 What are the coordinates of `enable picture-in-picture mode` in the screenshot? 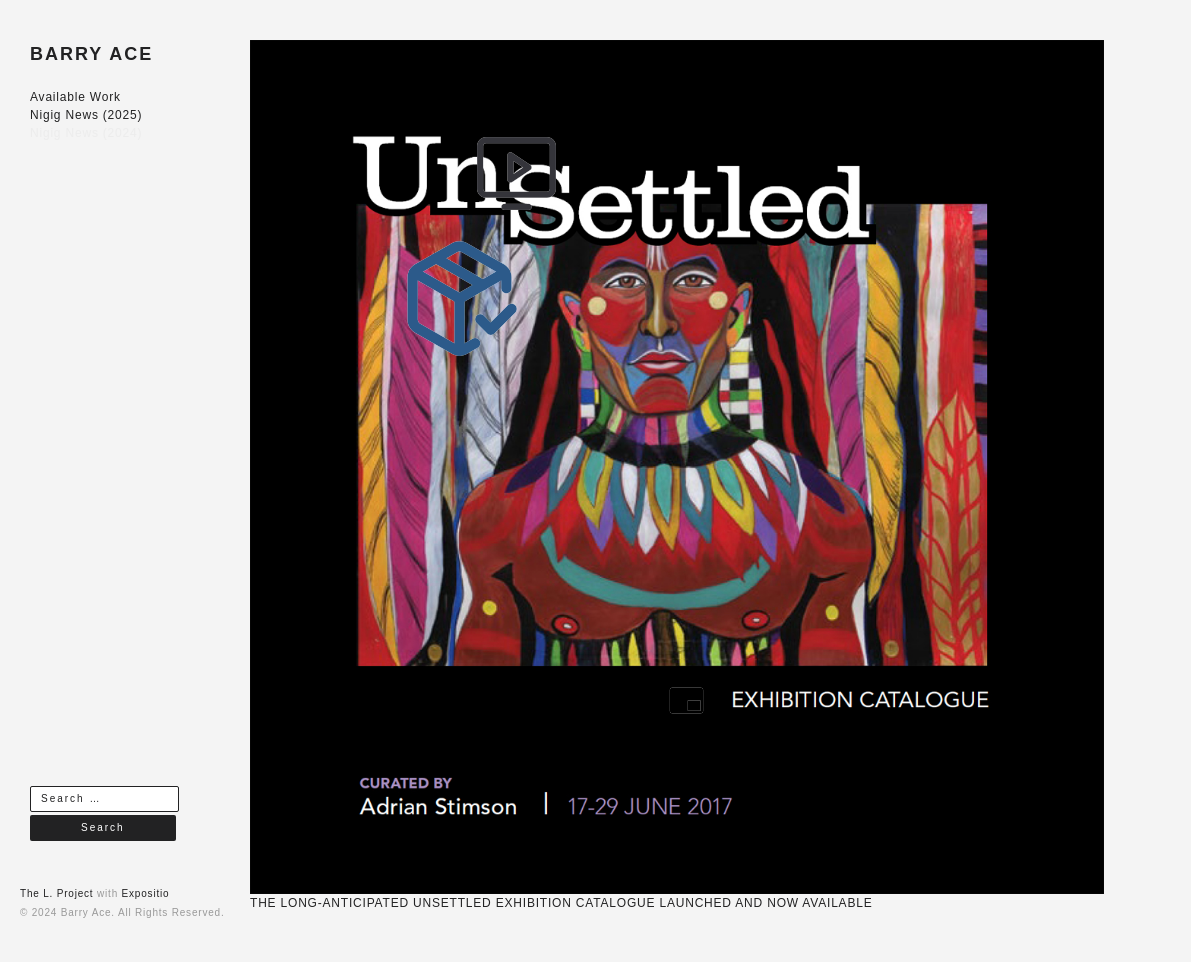 It's located at (686, 700).